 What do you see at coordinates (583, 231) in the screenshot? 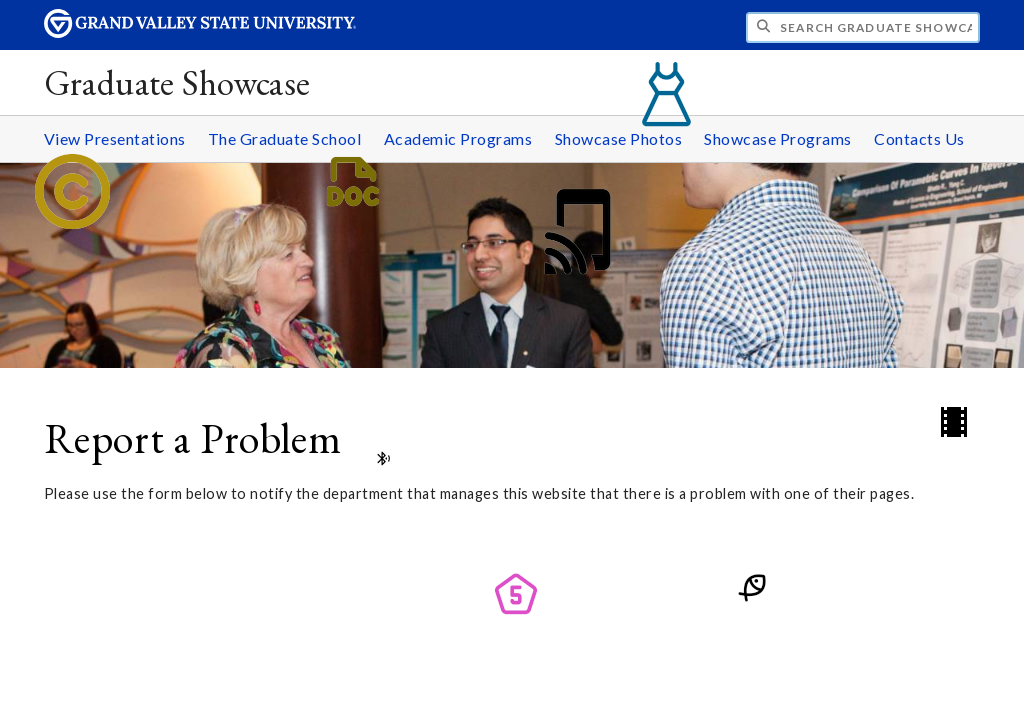
I see `tap to connect device wirelessly` at bounding box center [583, 231].